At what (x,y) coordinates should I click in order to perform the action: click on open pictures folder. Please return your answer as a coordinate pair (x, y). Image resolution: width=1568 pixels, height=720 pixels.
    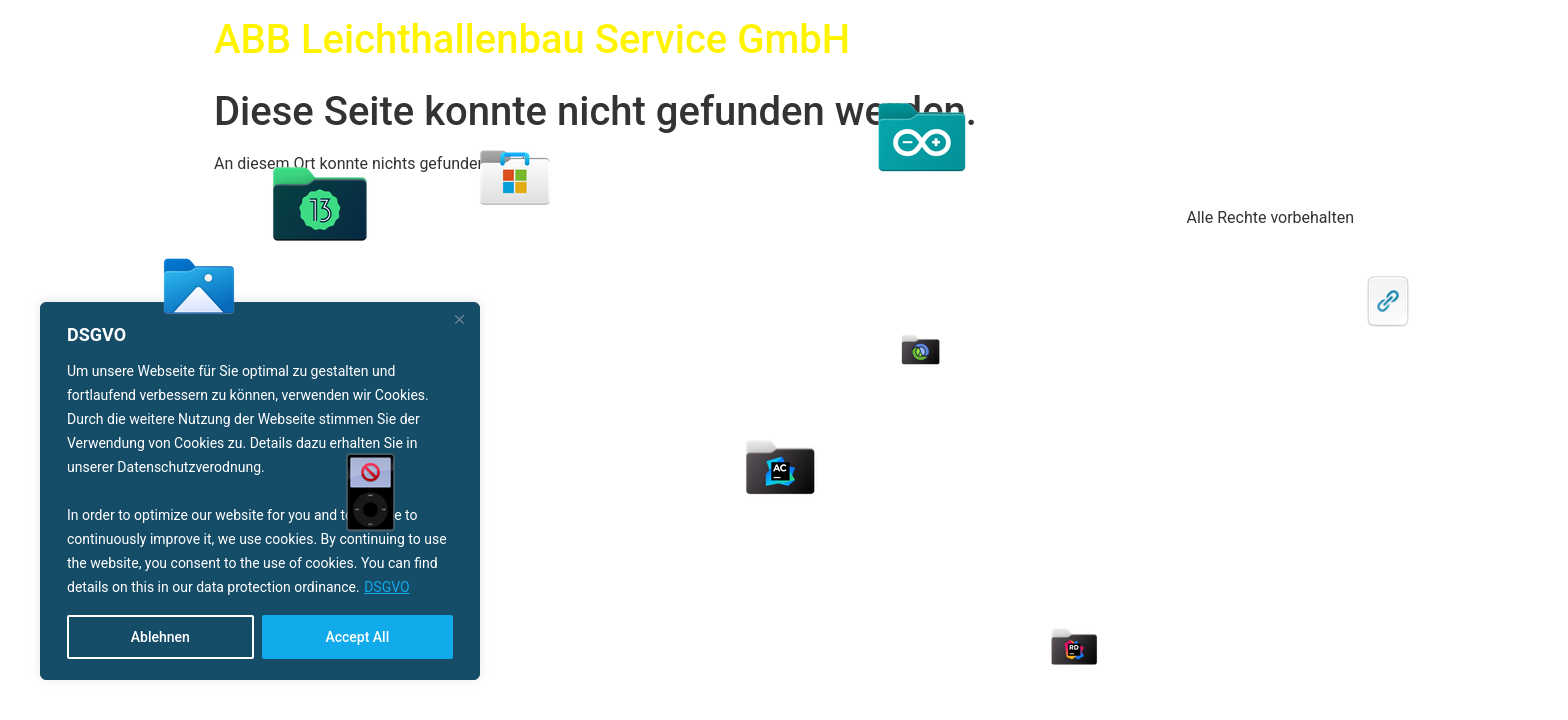
    Looking at the image, I should click on (199, 288).